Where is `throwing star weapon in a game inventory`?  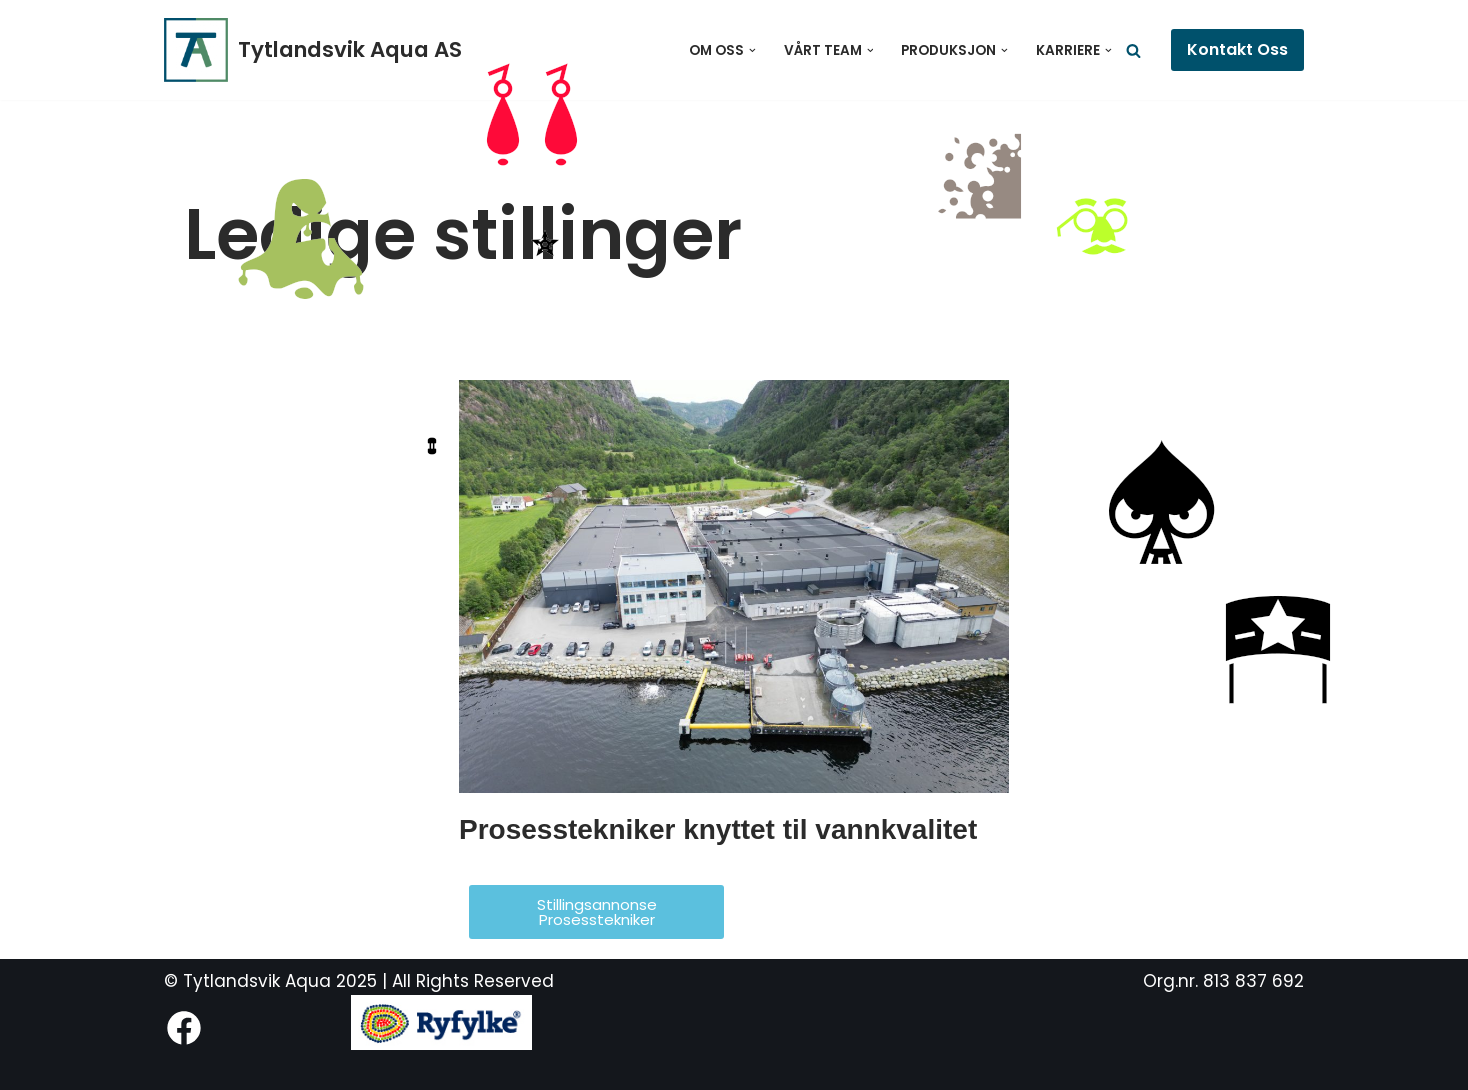
throwing star weapon in a game inventory is located at coordinates (545, 243).